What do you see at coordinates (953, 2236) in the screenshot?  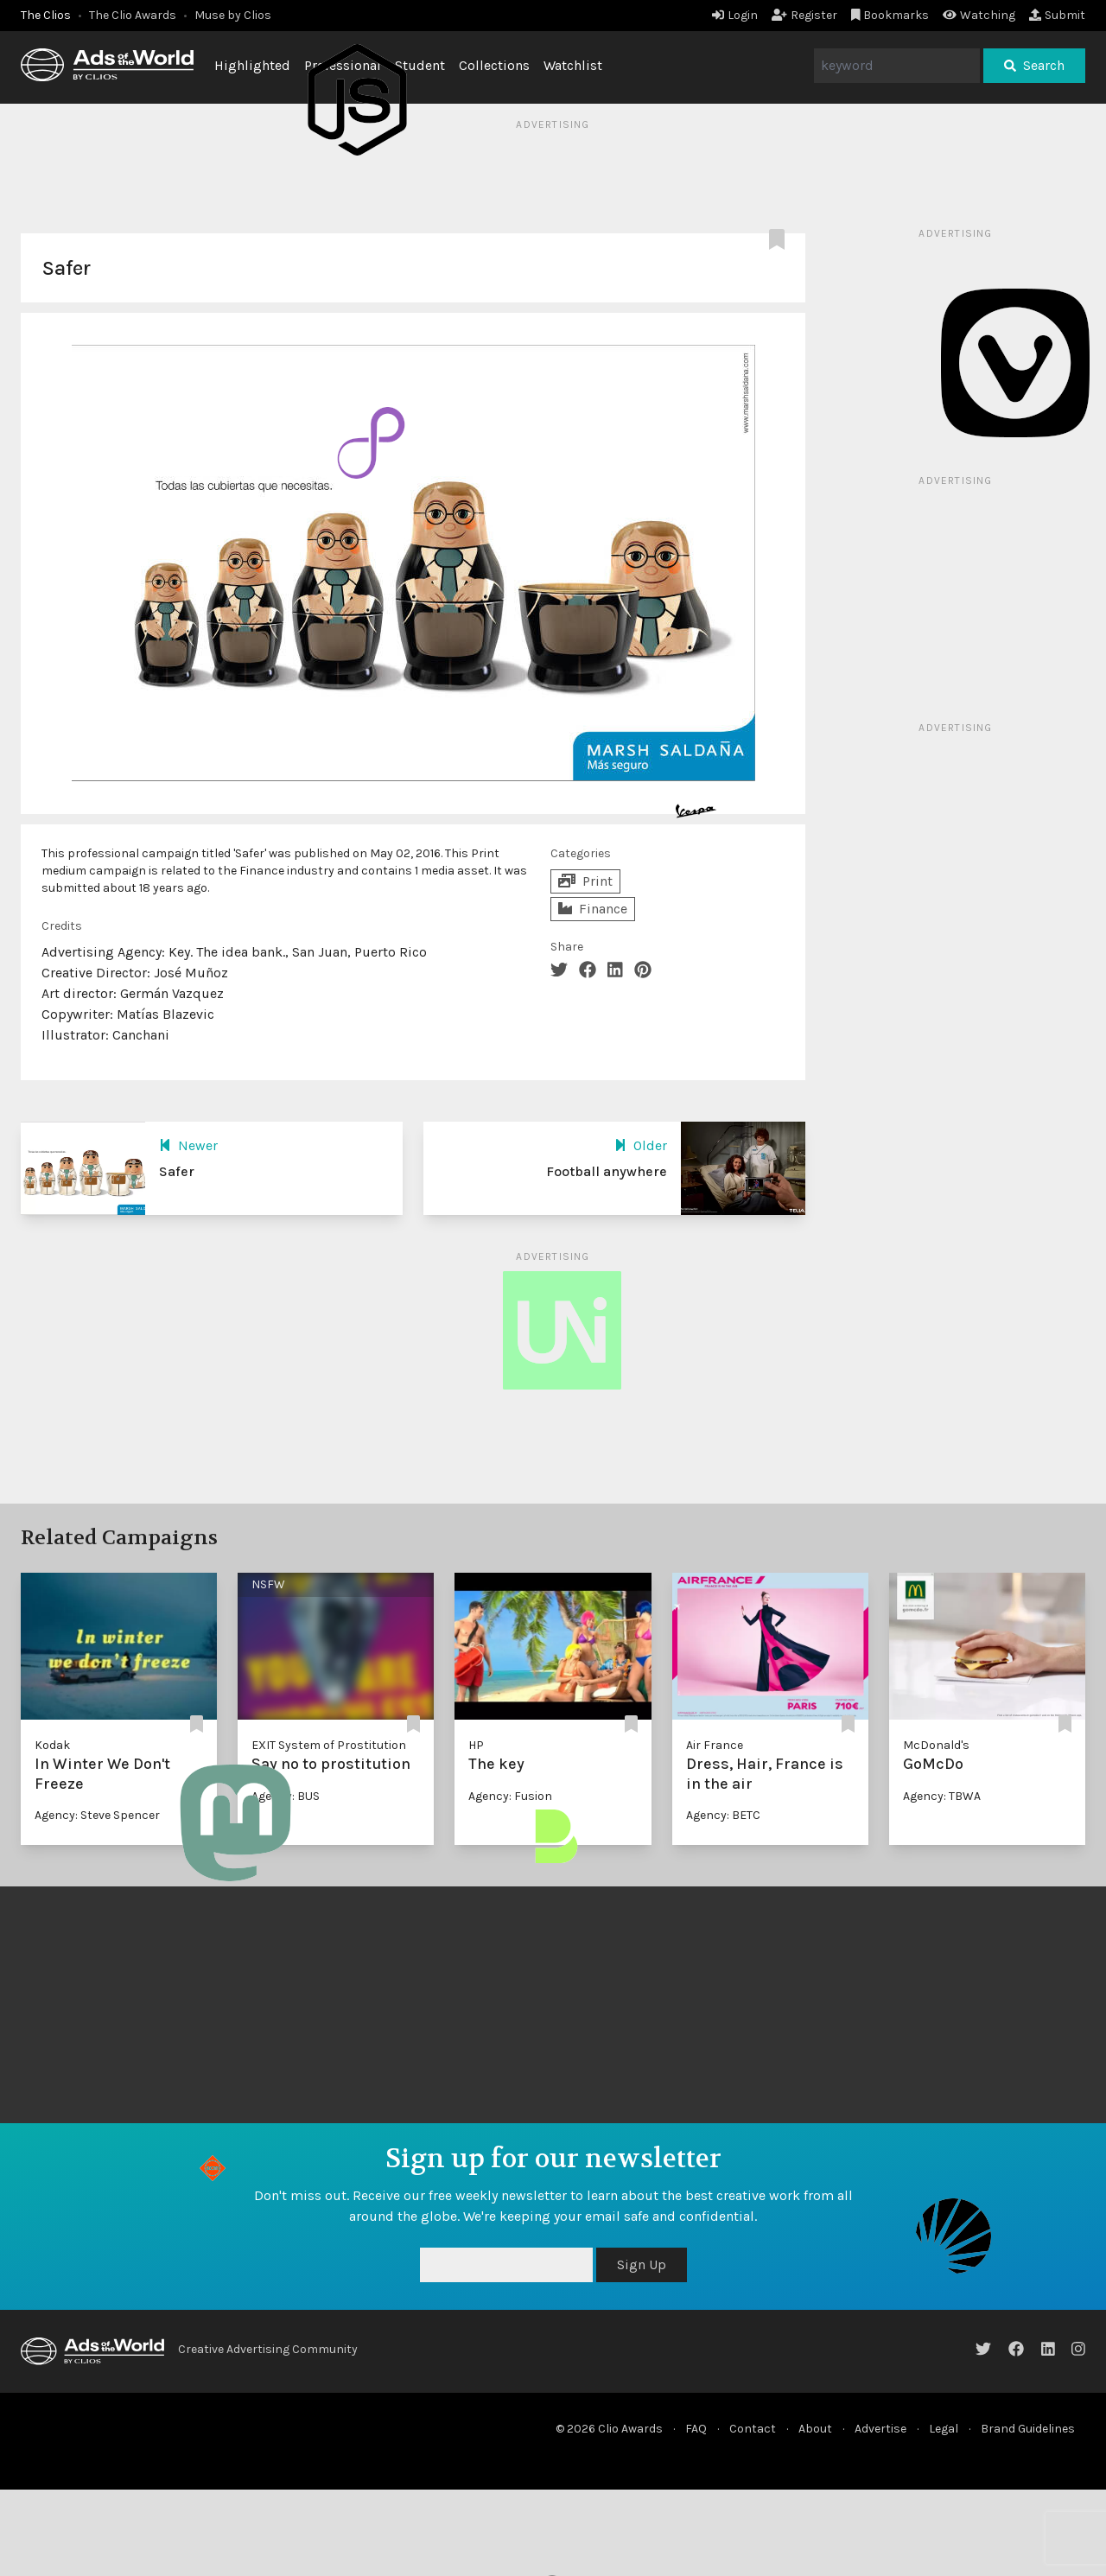 I see `apache solr search platform logo` at bounding box center [953, 2236].